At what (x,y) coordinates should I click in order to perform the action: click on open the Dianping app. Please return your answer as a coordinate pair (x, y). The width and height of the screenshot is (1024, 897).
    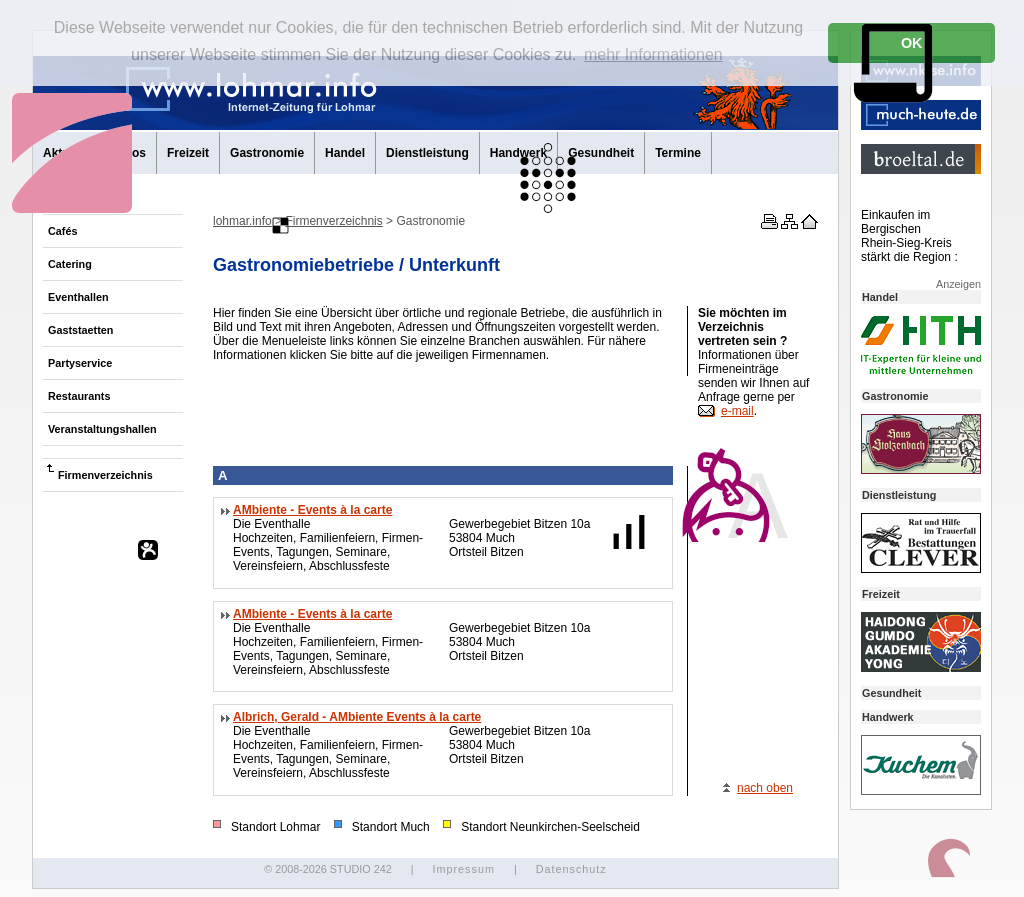
    Looking at the image, I should click on (148, 550).